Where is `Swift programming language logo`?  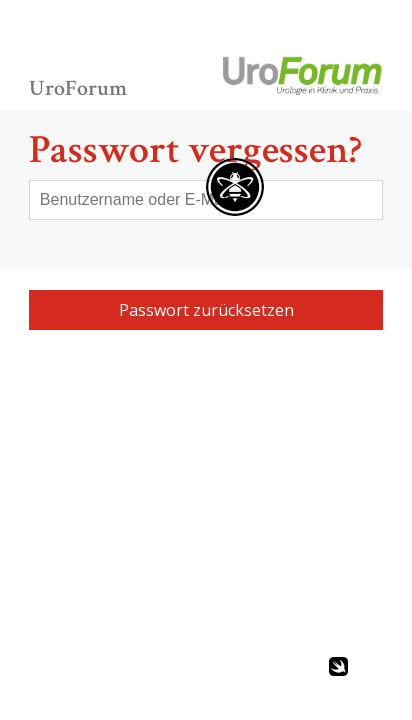
Swift programming language logo is located at coordinates (338, 666).